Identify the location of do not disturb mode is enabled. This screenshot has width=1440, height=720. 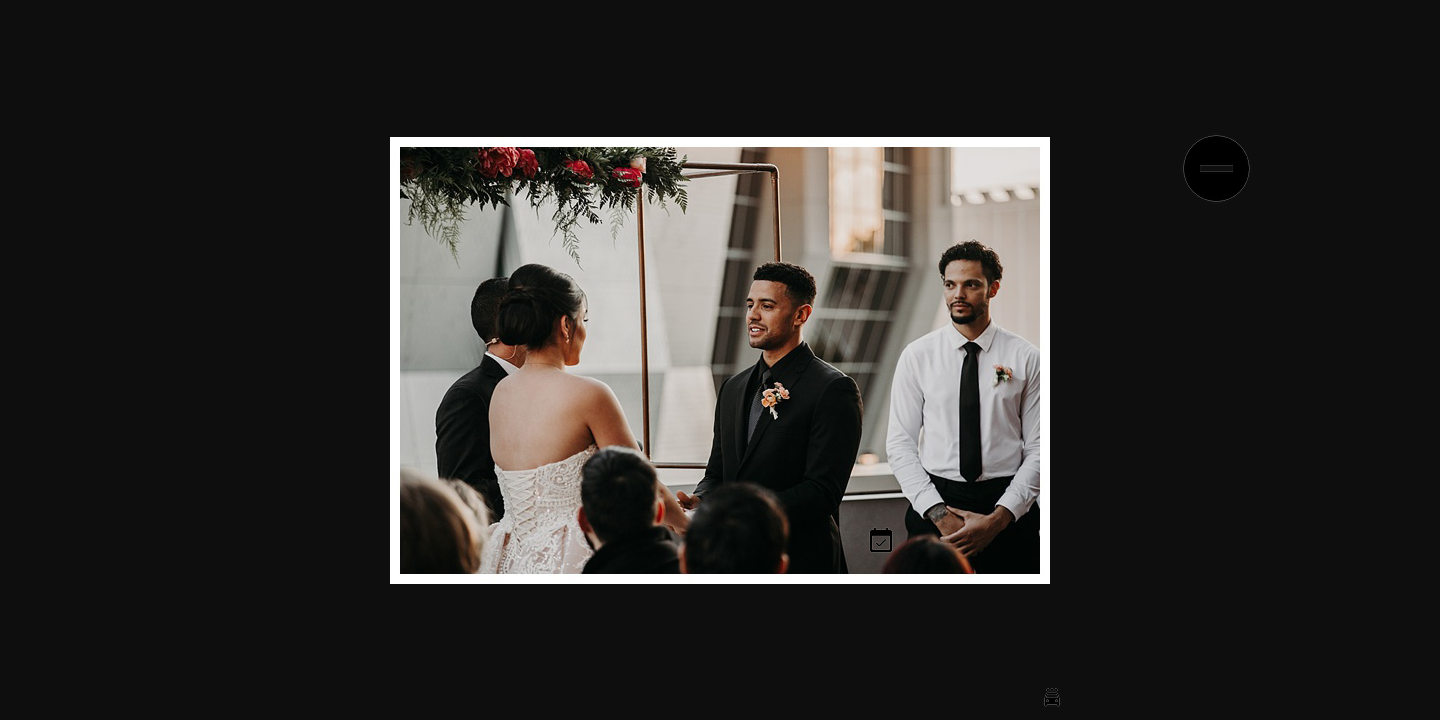
(1216, 168).